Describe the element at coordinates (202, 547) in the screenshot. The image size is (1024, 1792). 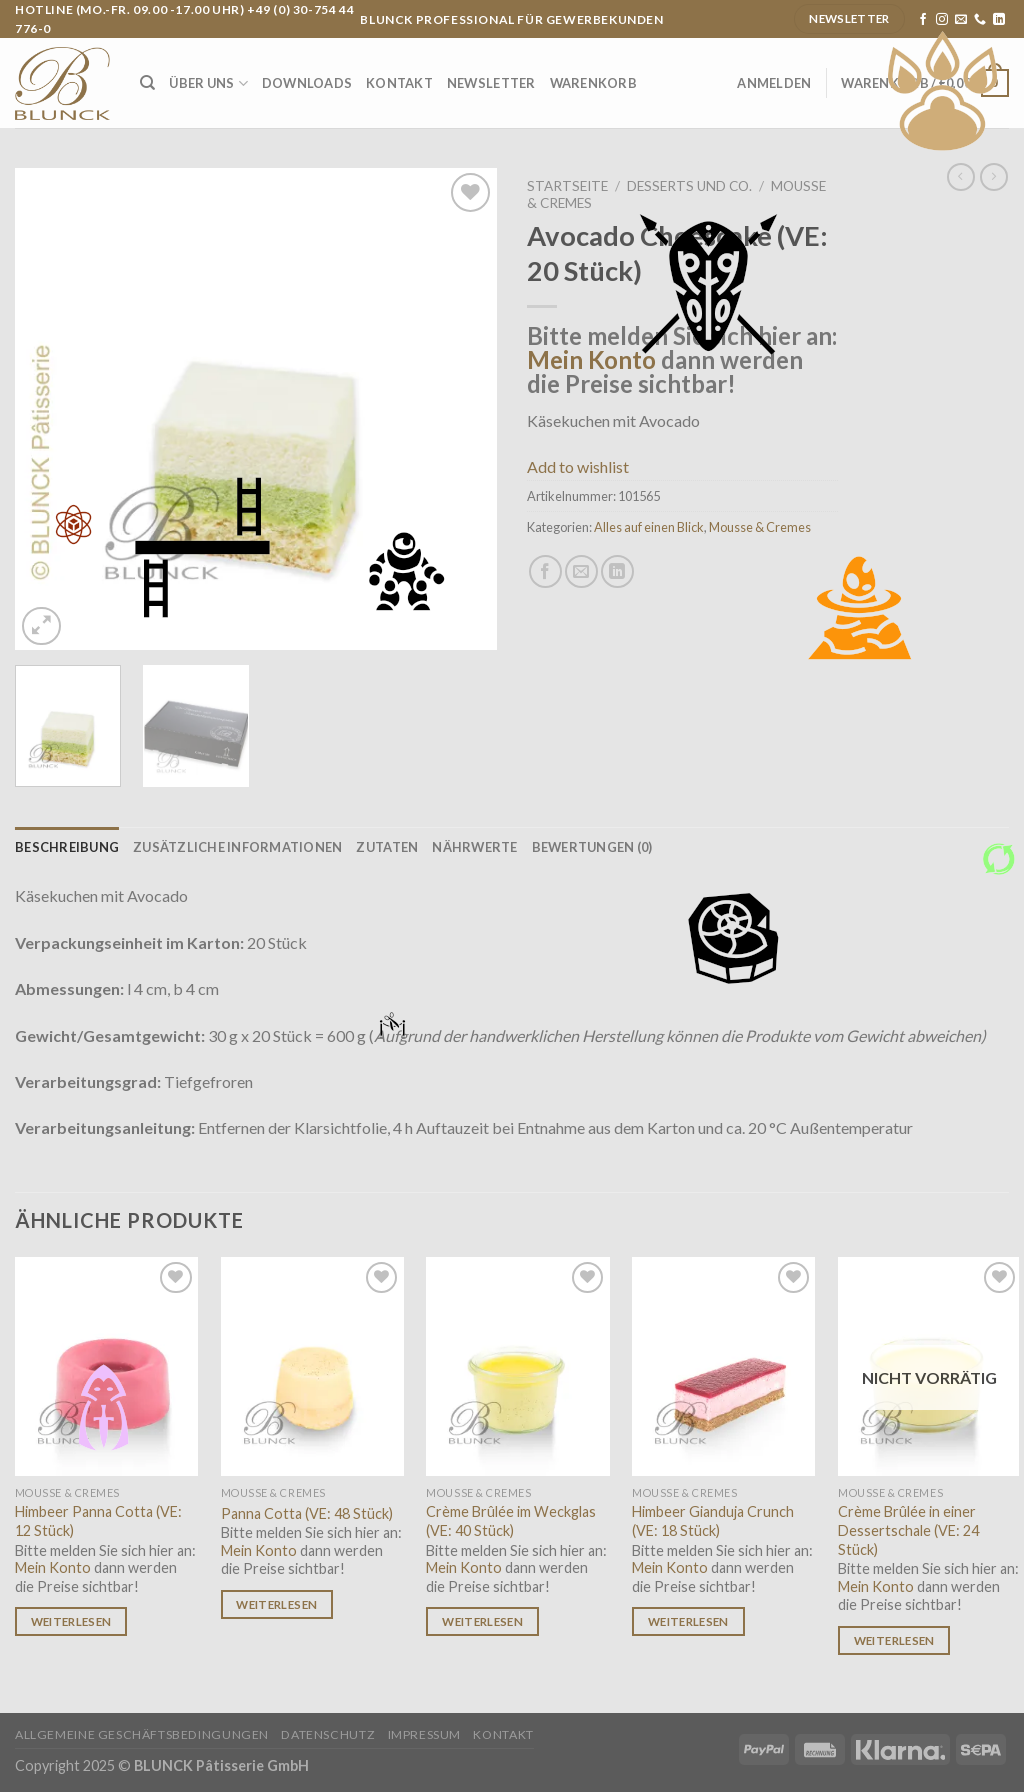
I see `access different levels or floors` at that location.